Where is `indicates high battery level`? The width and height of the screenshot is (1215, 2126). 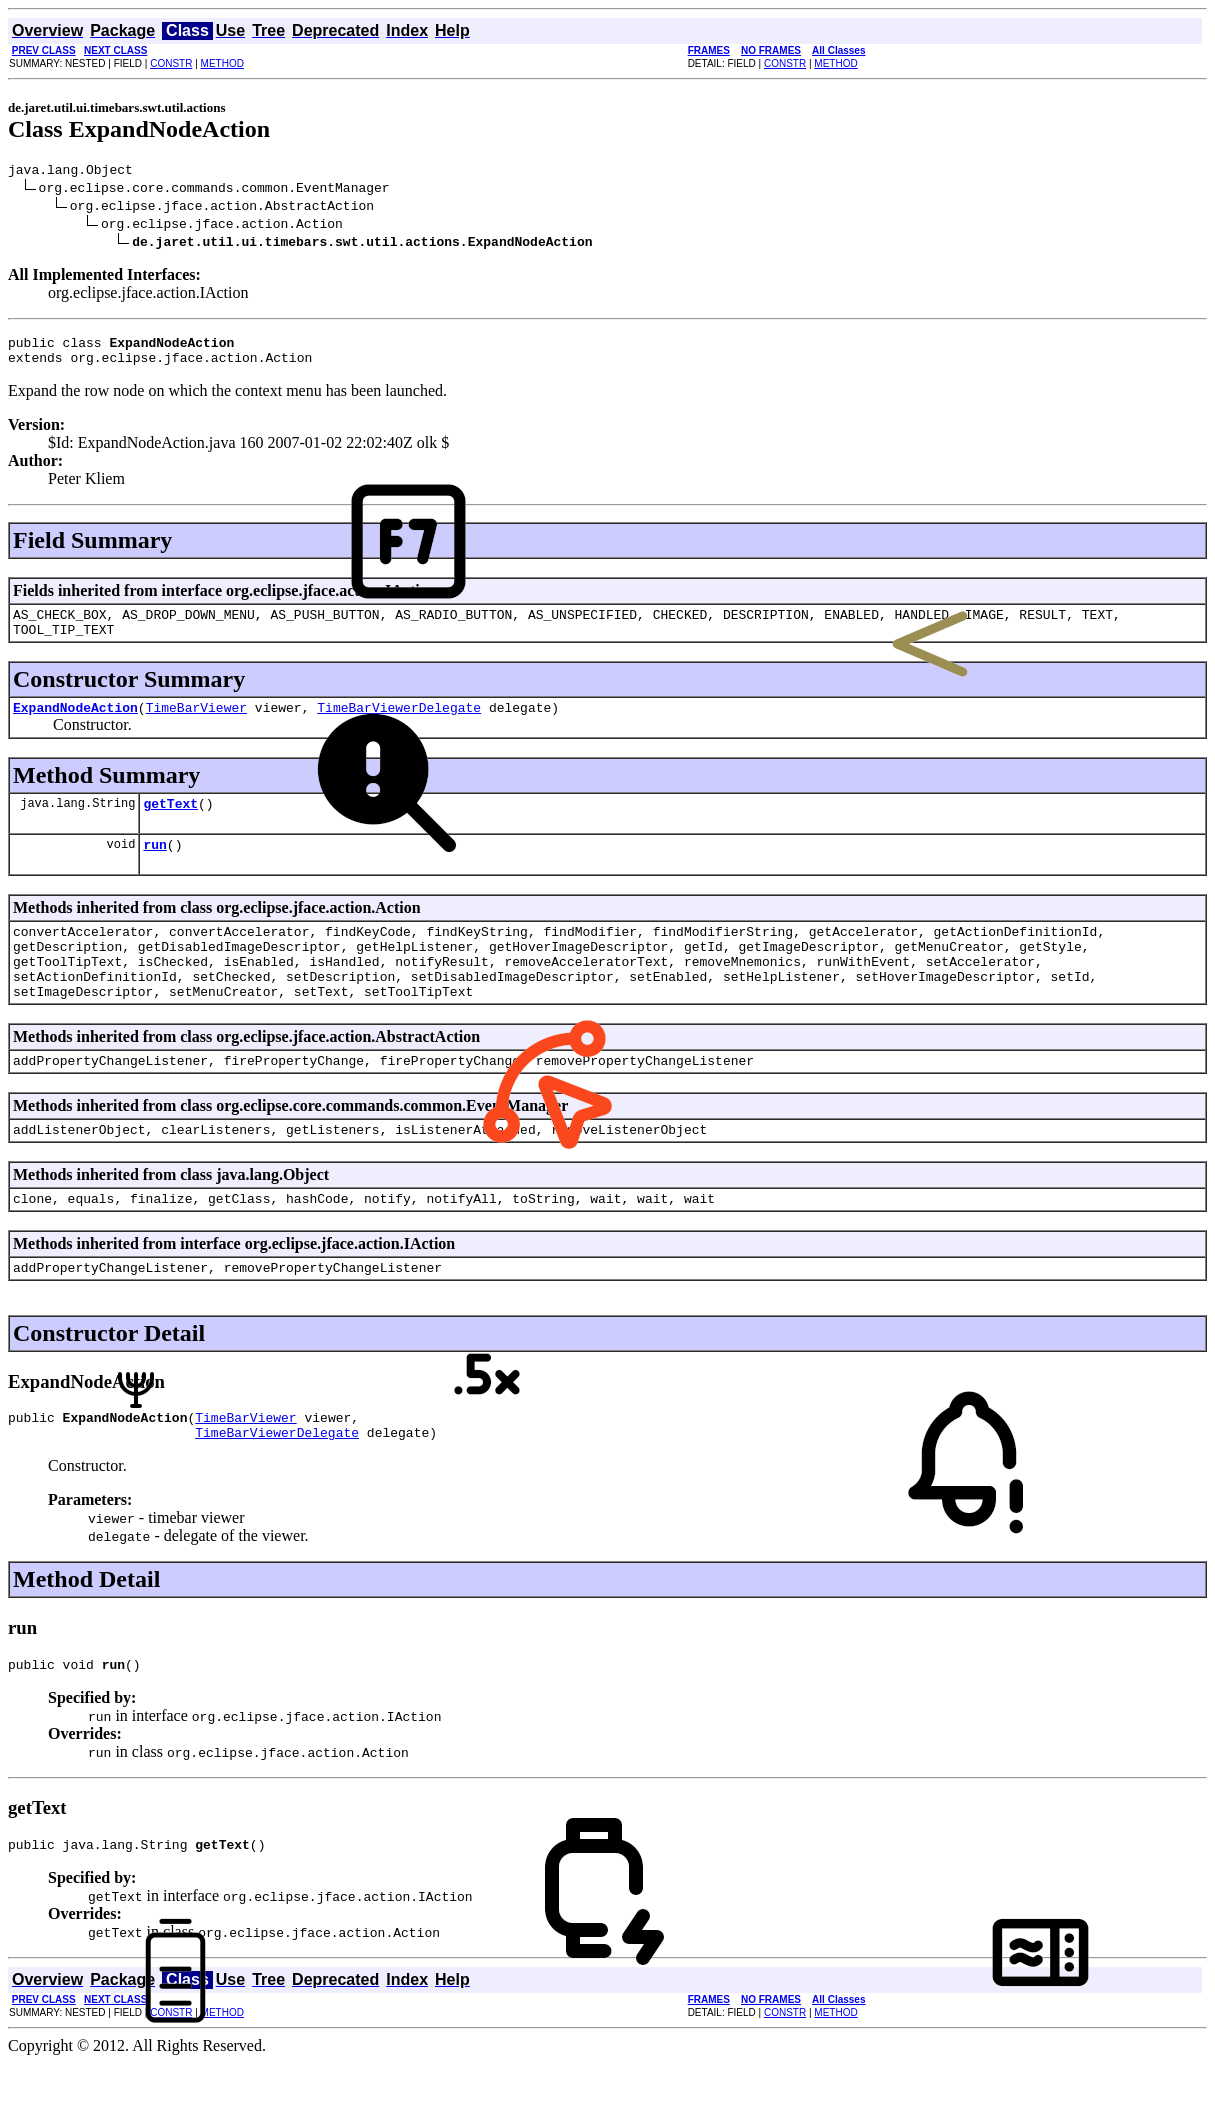
indicates high battery level is located at coordinates (175, 1972).